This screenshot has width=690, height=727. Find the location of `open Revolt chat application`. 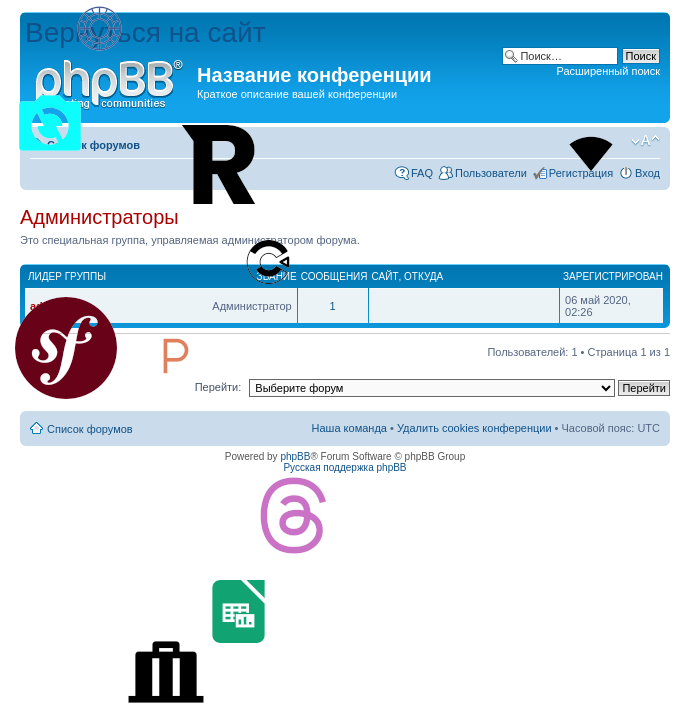

open Revolt chat application is located at coordinates (218, 164).